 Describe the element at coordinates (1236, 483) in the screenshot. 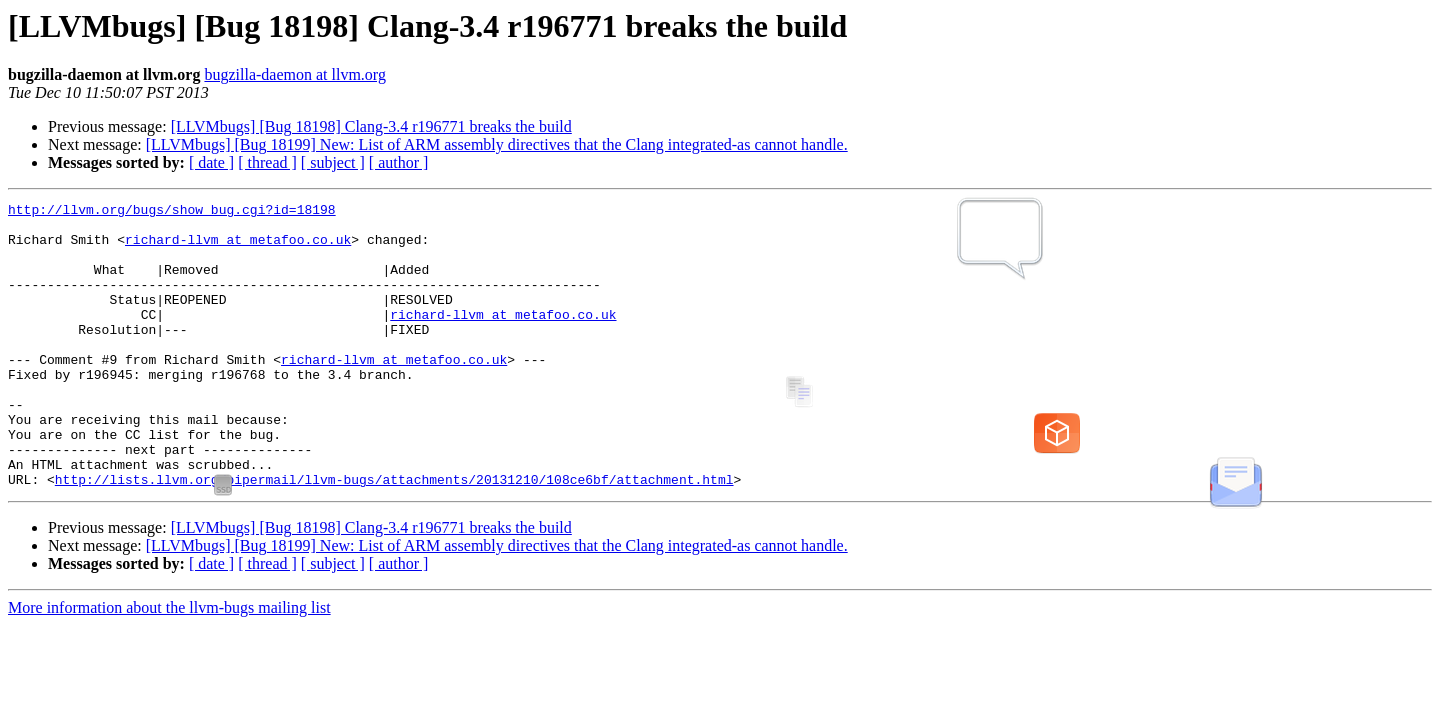

I see `indicates a message has been read` at that location.